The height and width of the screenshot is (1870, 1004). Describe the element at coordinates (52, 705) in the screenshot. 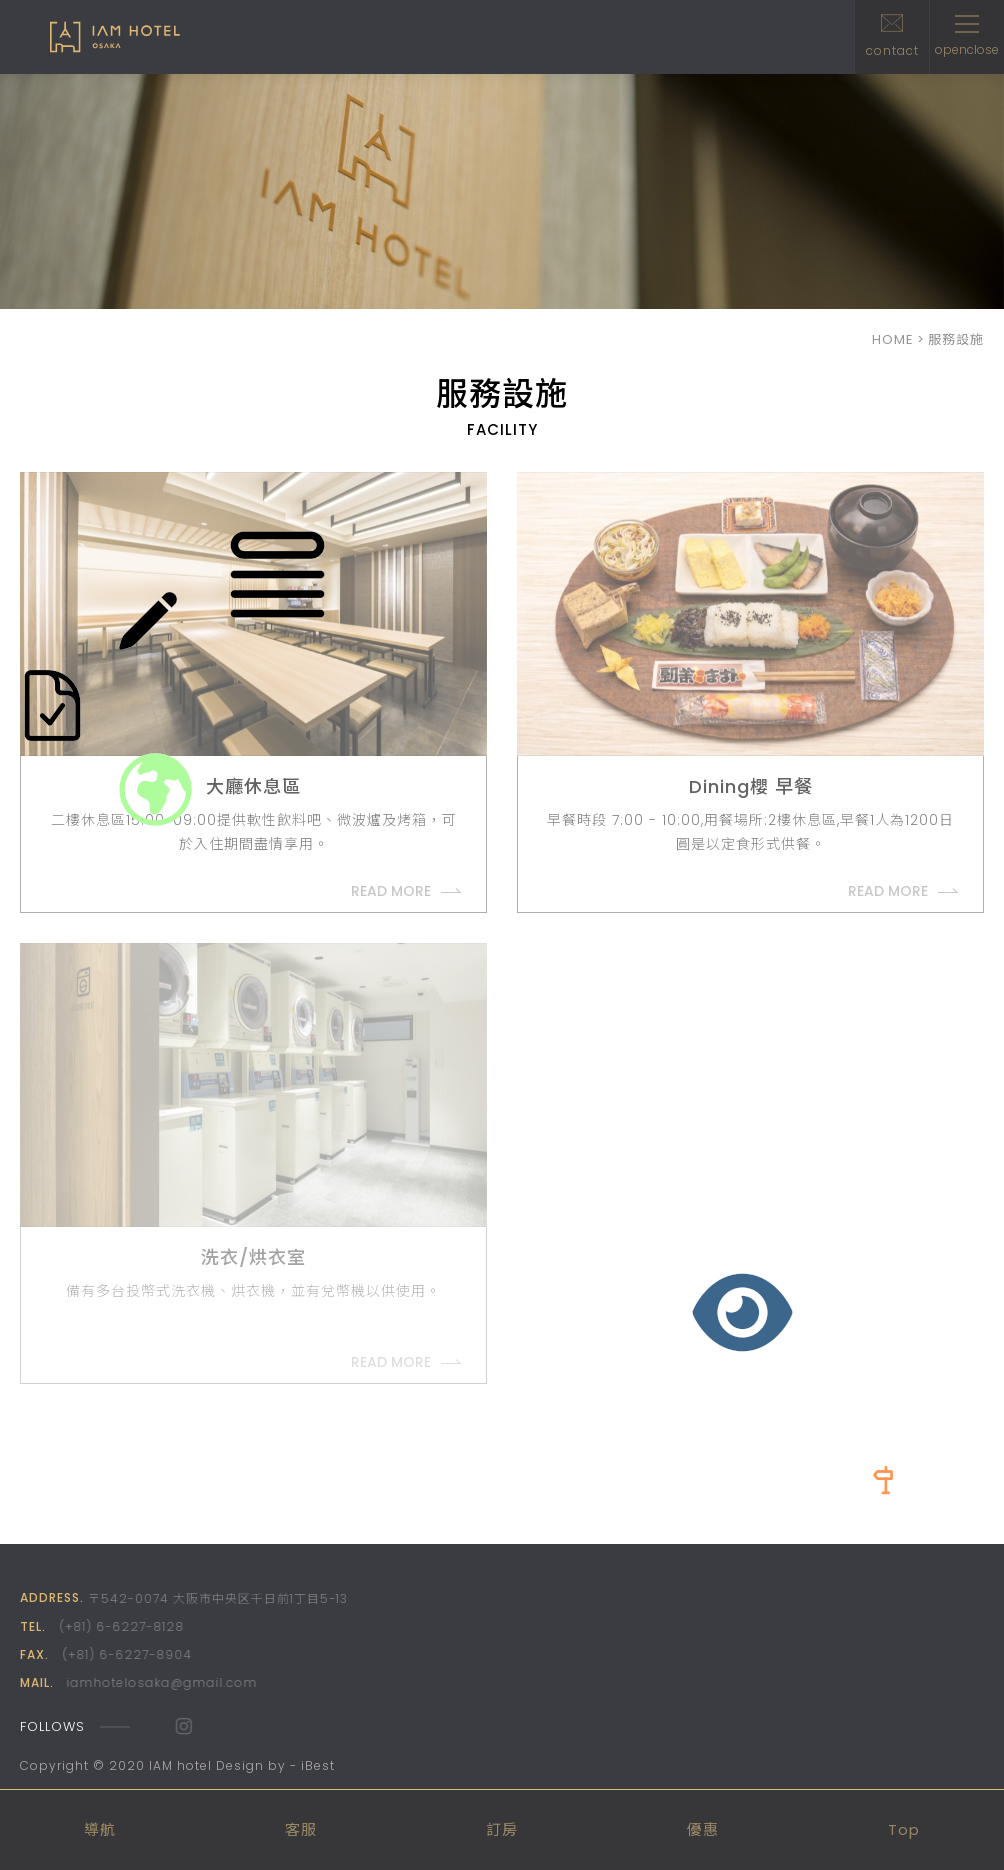

I see `document successfully verified or approved` at that location.